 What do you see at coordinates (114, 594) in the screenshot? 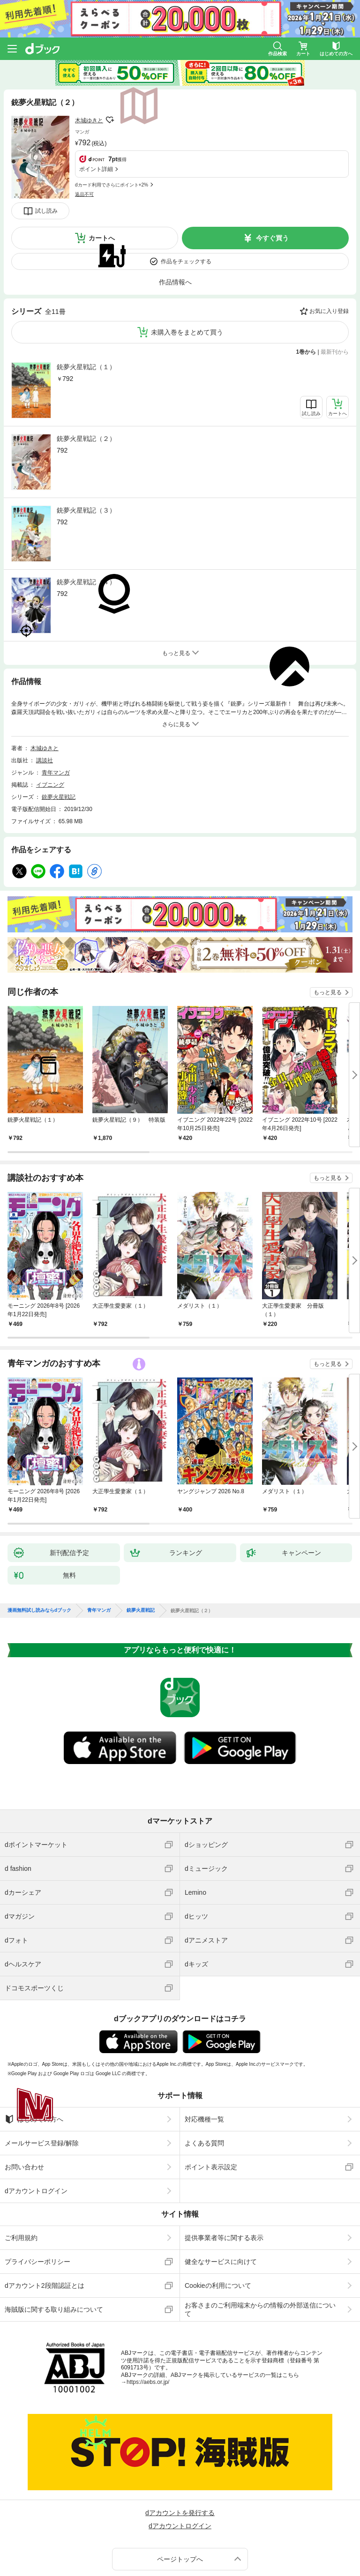
I see `palantir technologies company logo` at bounding box center [114, 594].